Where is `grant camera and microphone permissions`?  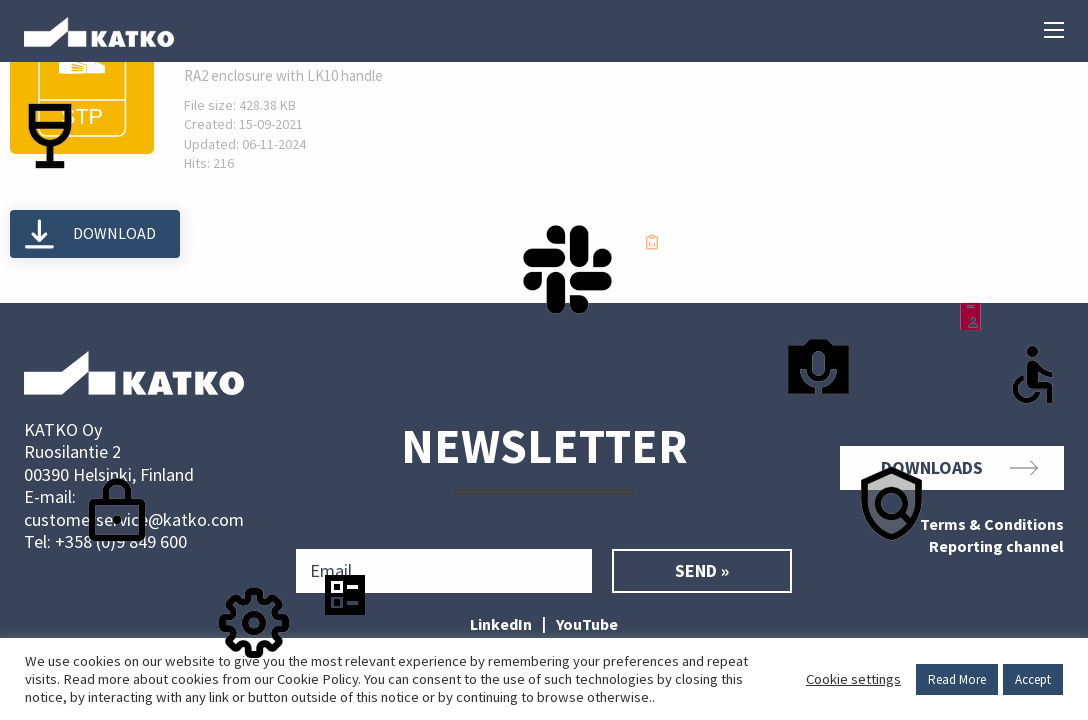 grant camera and microphone permissions is located at coordinates (818, 366).